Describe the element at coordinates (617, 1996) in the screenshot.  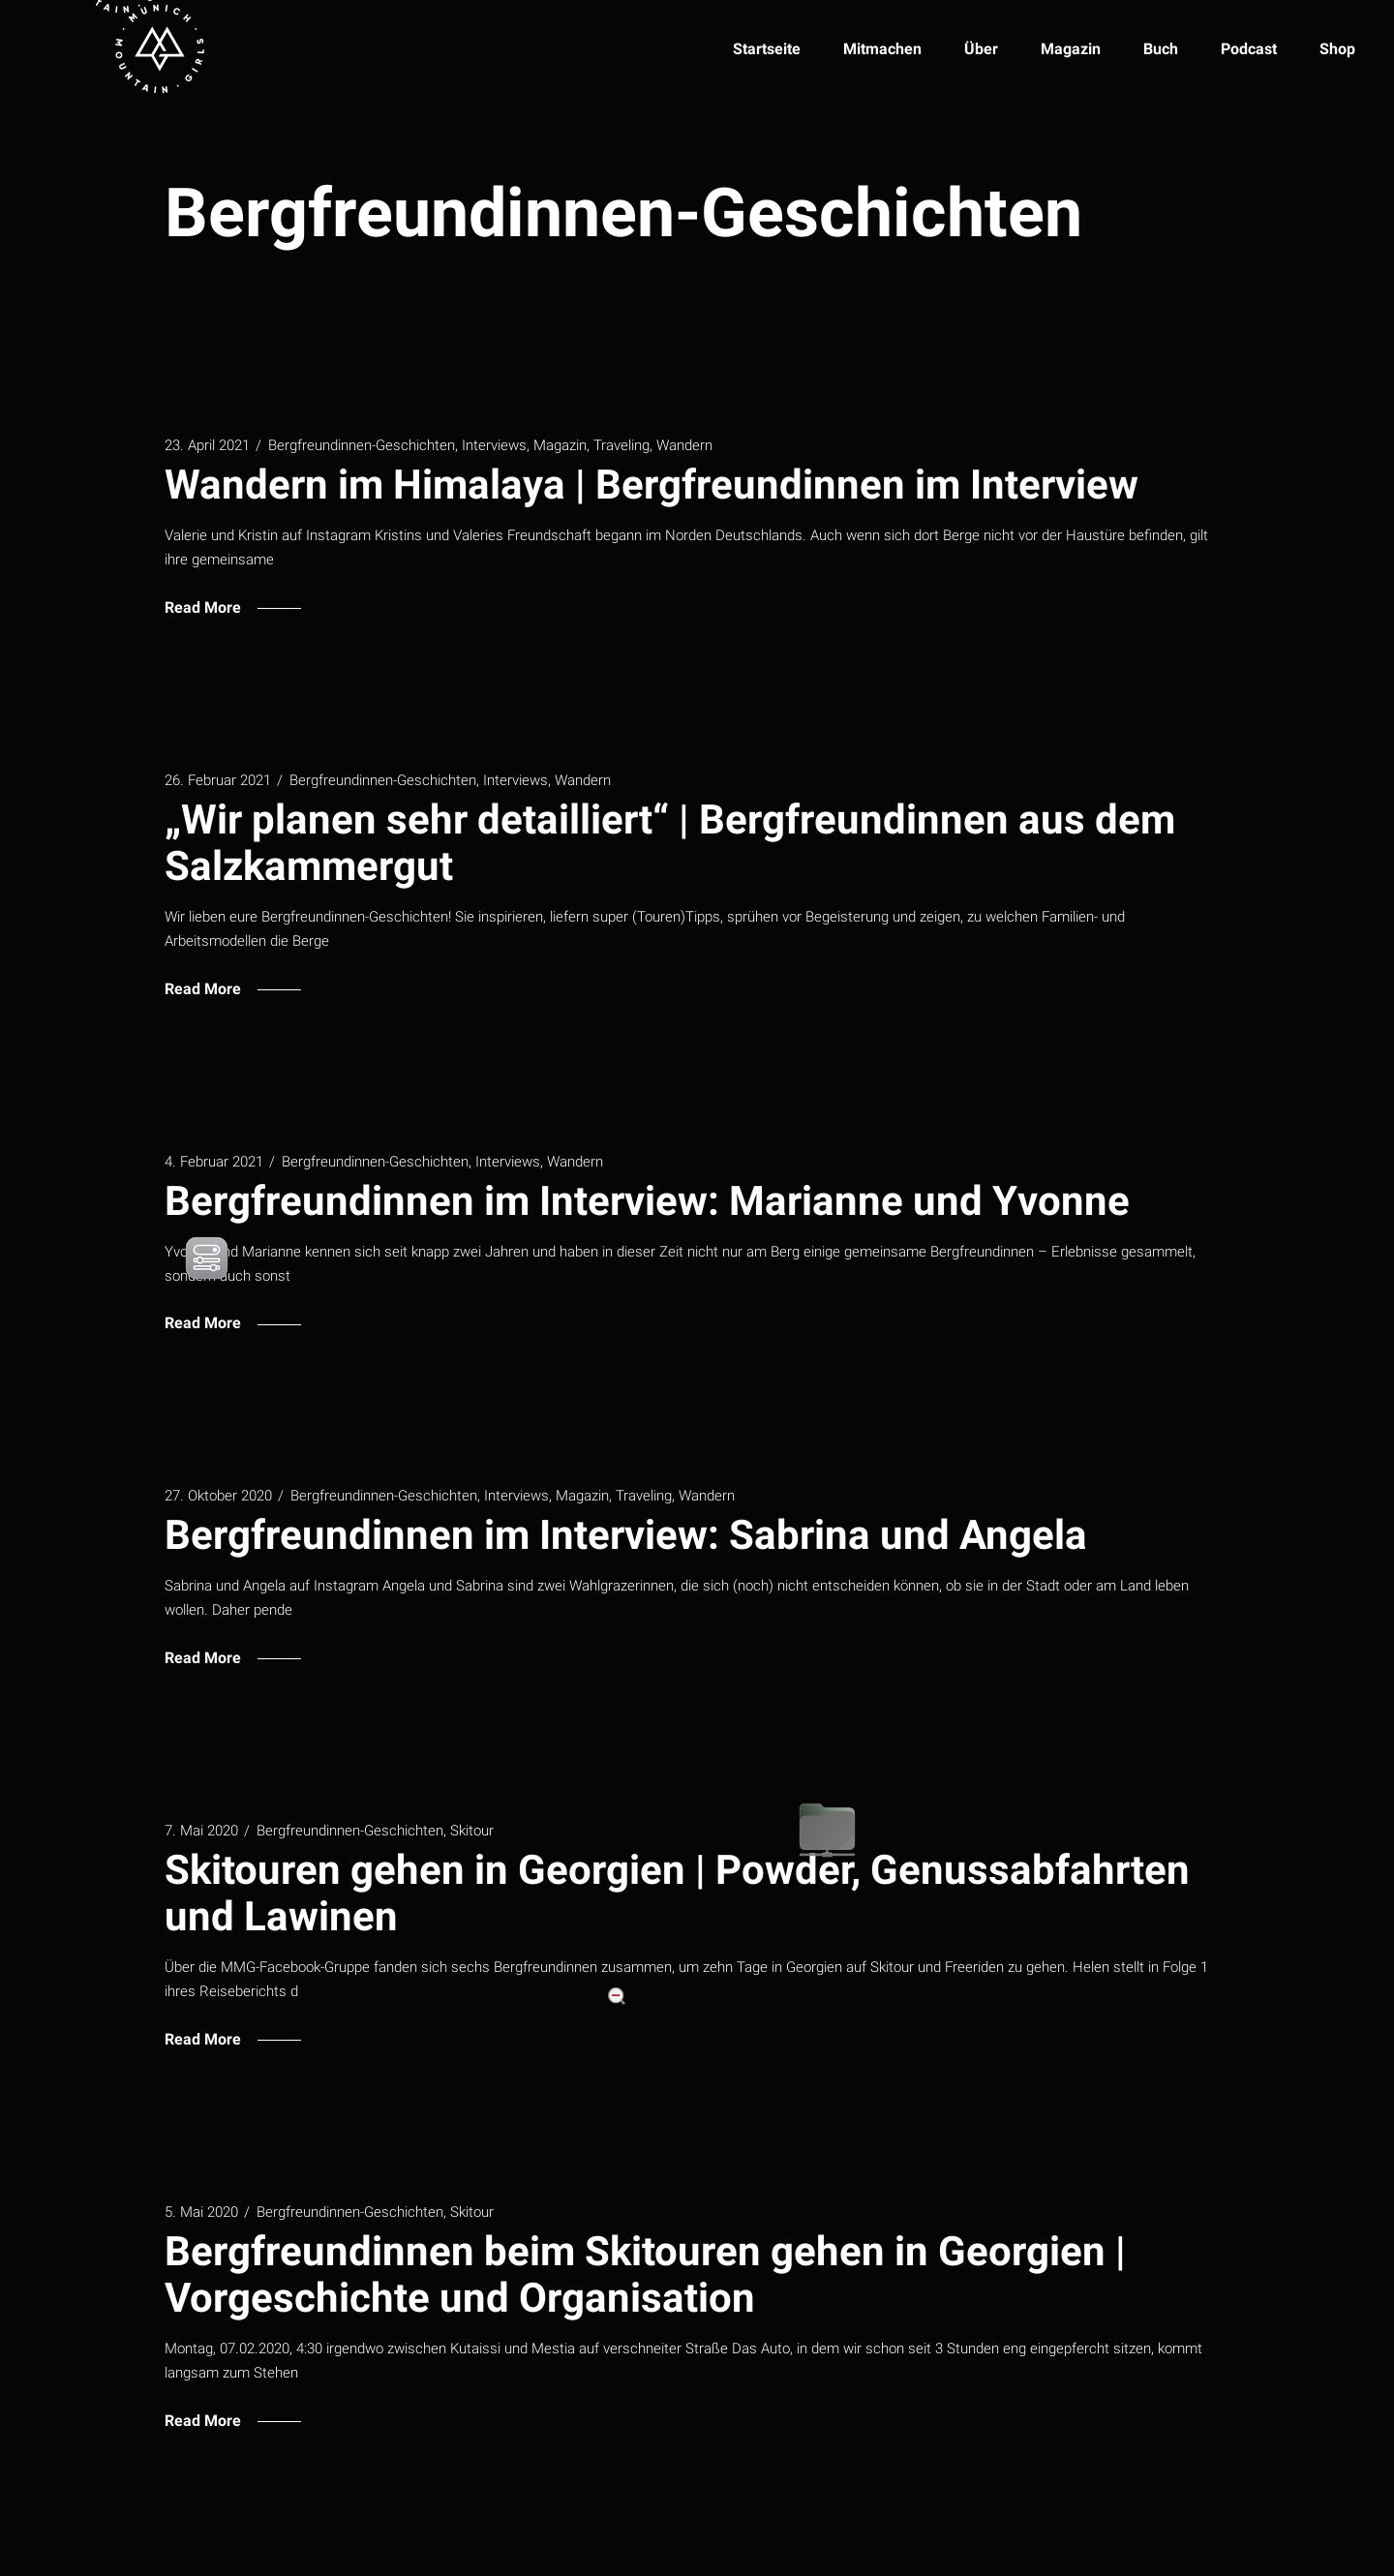
I see `zoom out of the current view` at that location.